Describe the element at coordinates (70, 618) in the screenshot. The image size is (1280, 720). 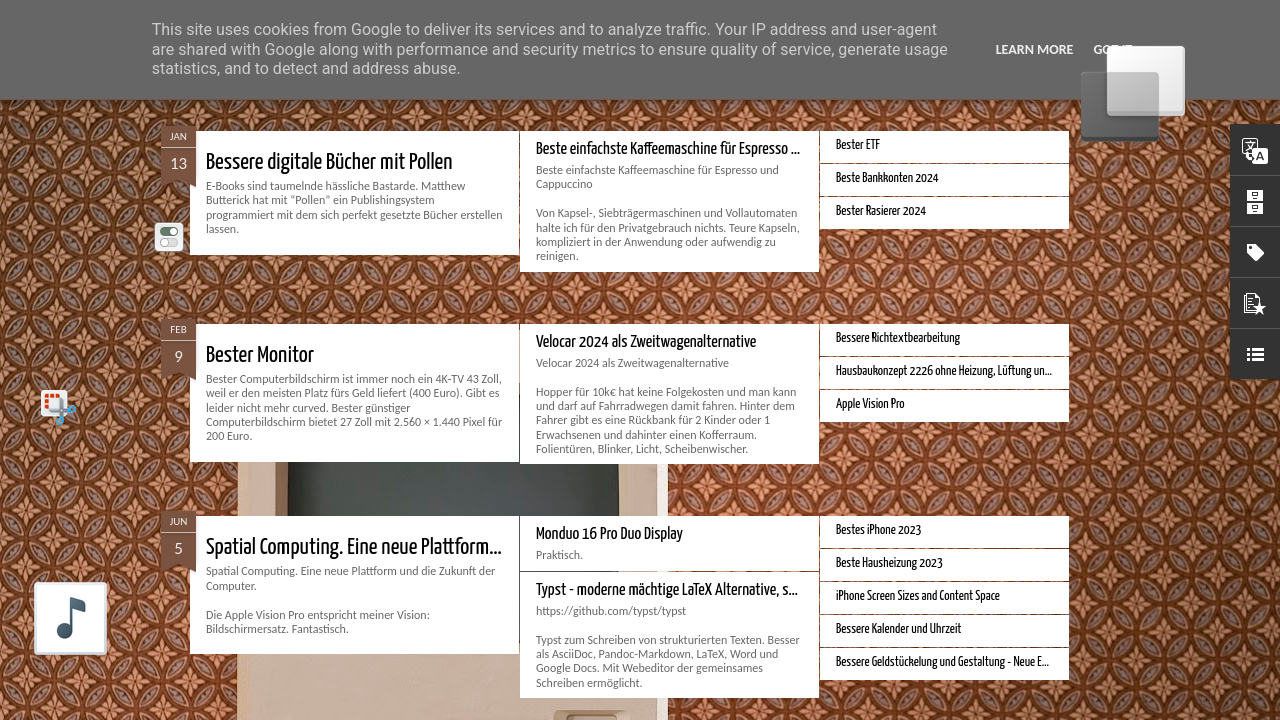
I see `indicates a music or audio file` at that location.